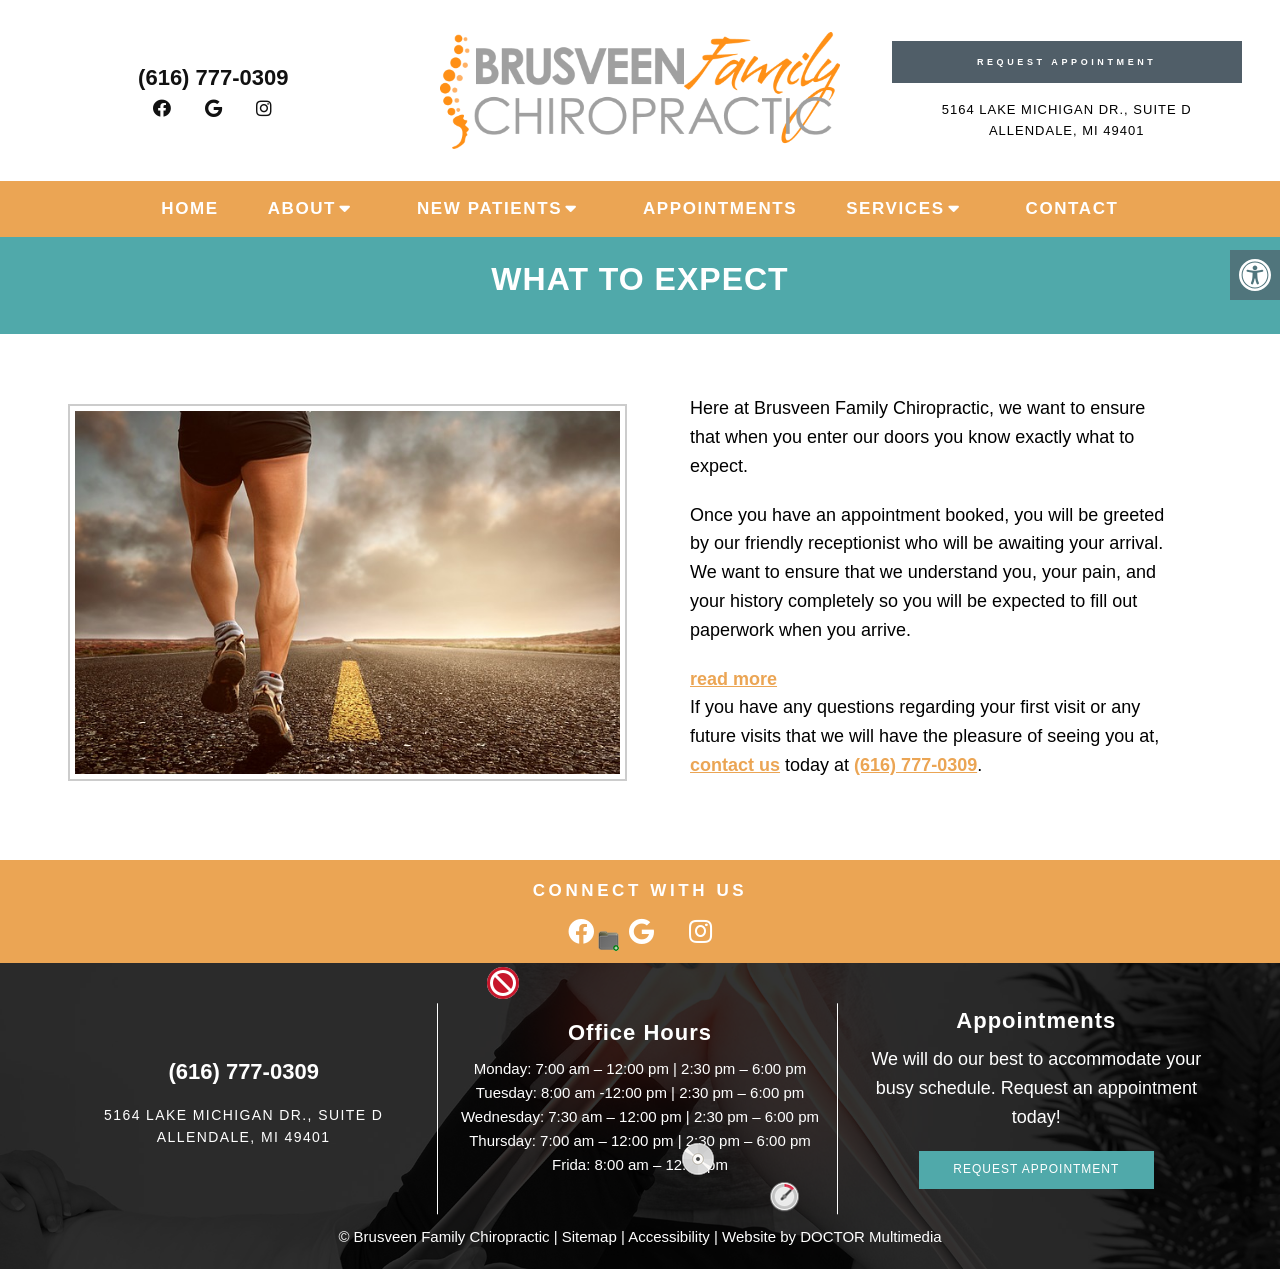  What do you see at coordinates (503, 983) in the screenshot?
I see `delete or remove selected item` at bounding box center [503, 983].